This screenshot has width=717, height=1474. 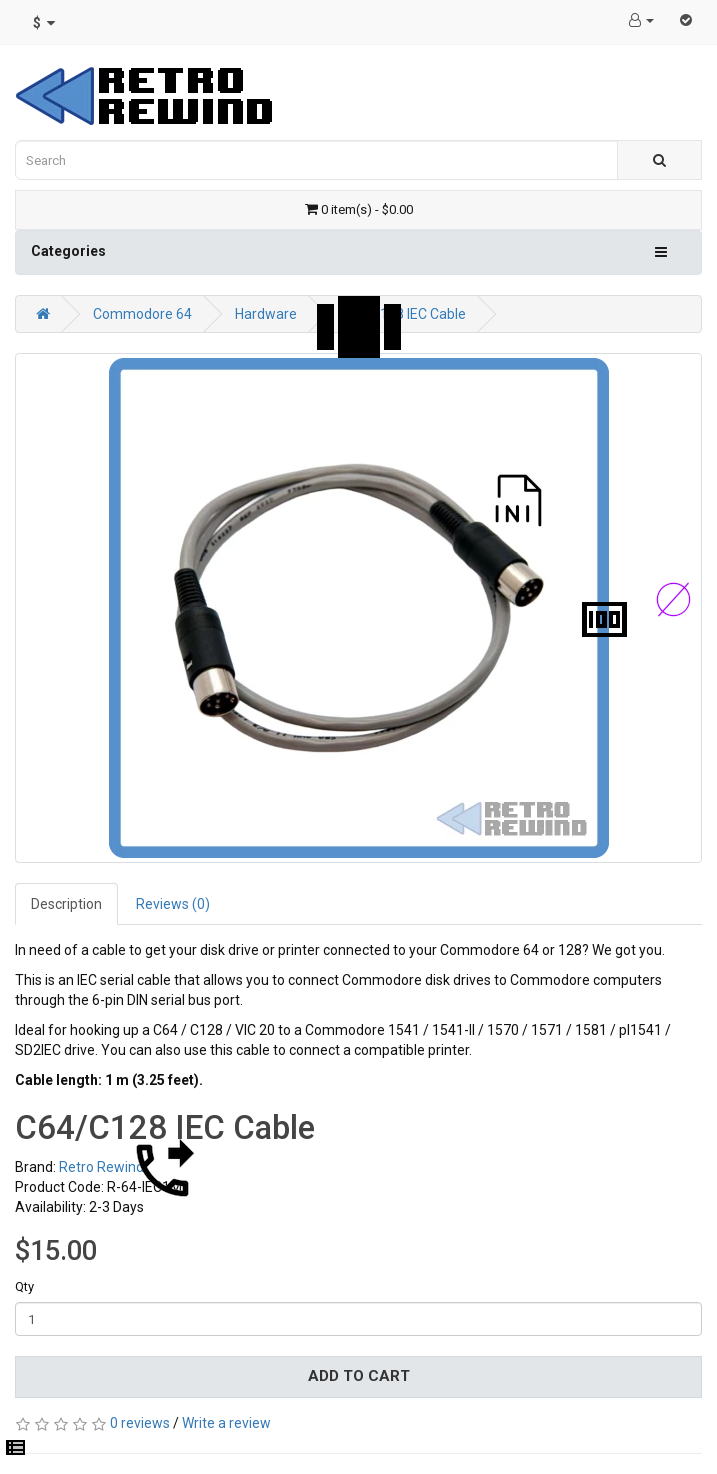 I want to click on view or open an INI configuration file, so click(x=519, y=500).